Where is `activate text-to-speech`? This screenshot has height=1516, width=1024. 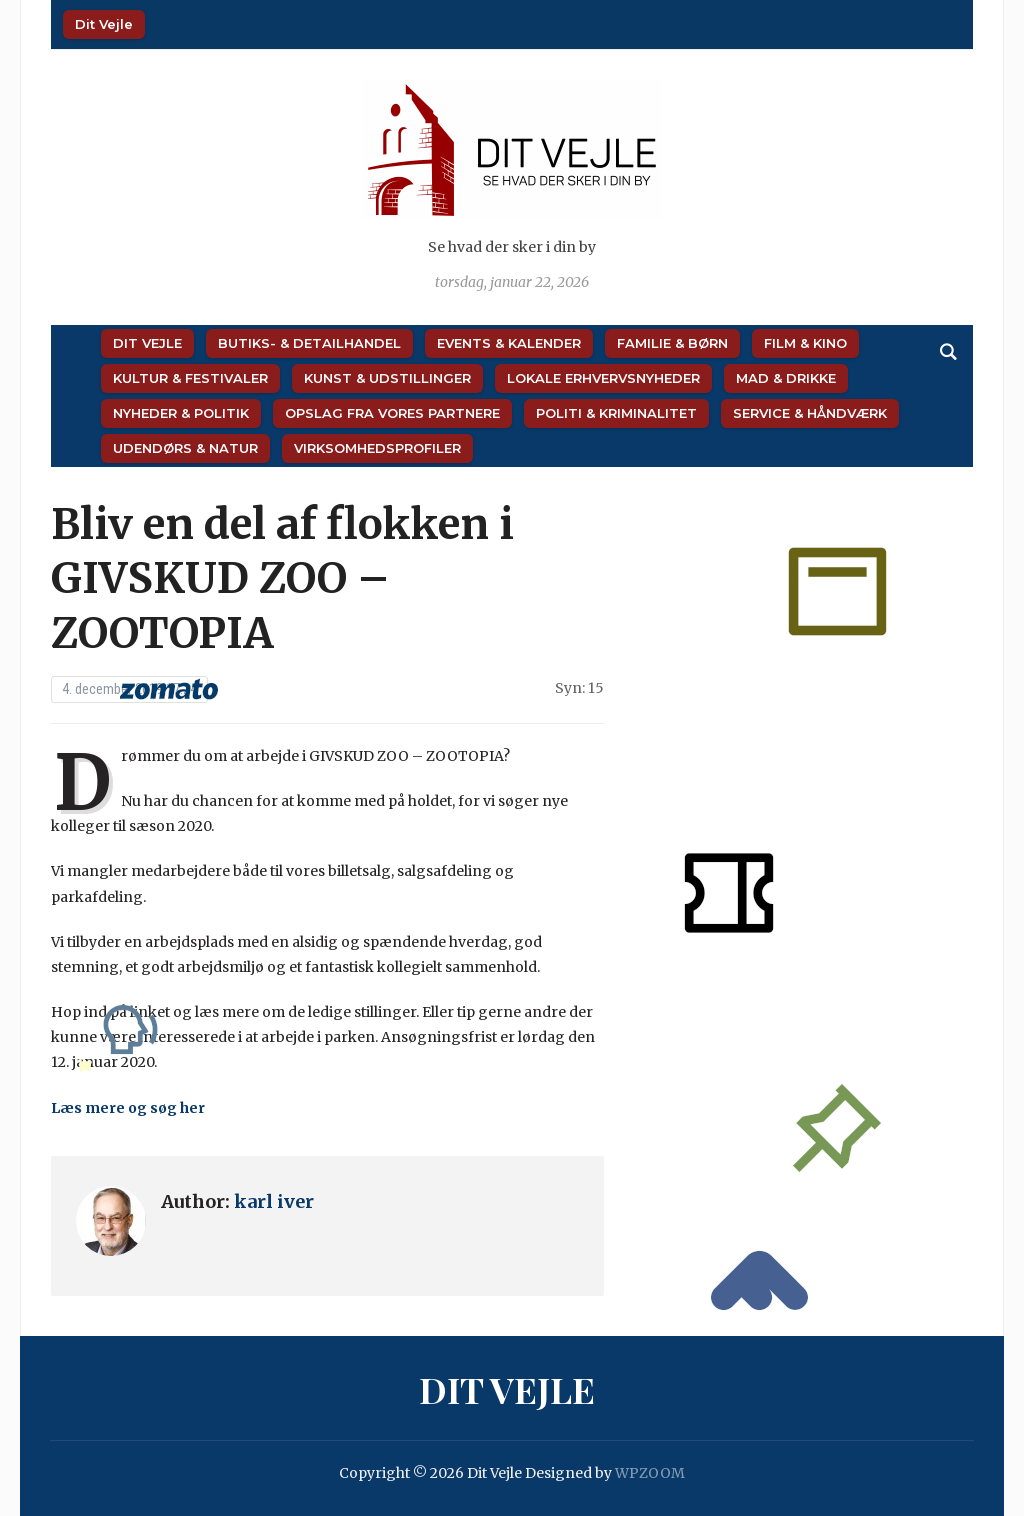
activate text-to-speech is located at coordinates (130, 1029).